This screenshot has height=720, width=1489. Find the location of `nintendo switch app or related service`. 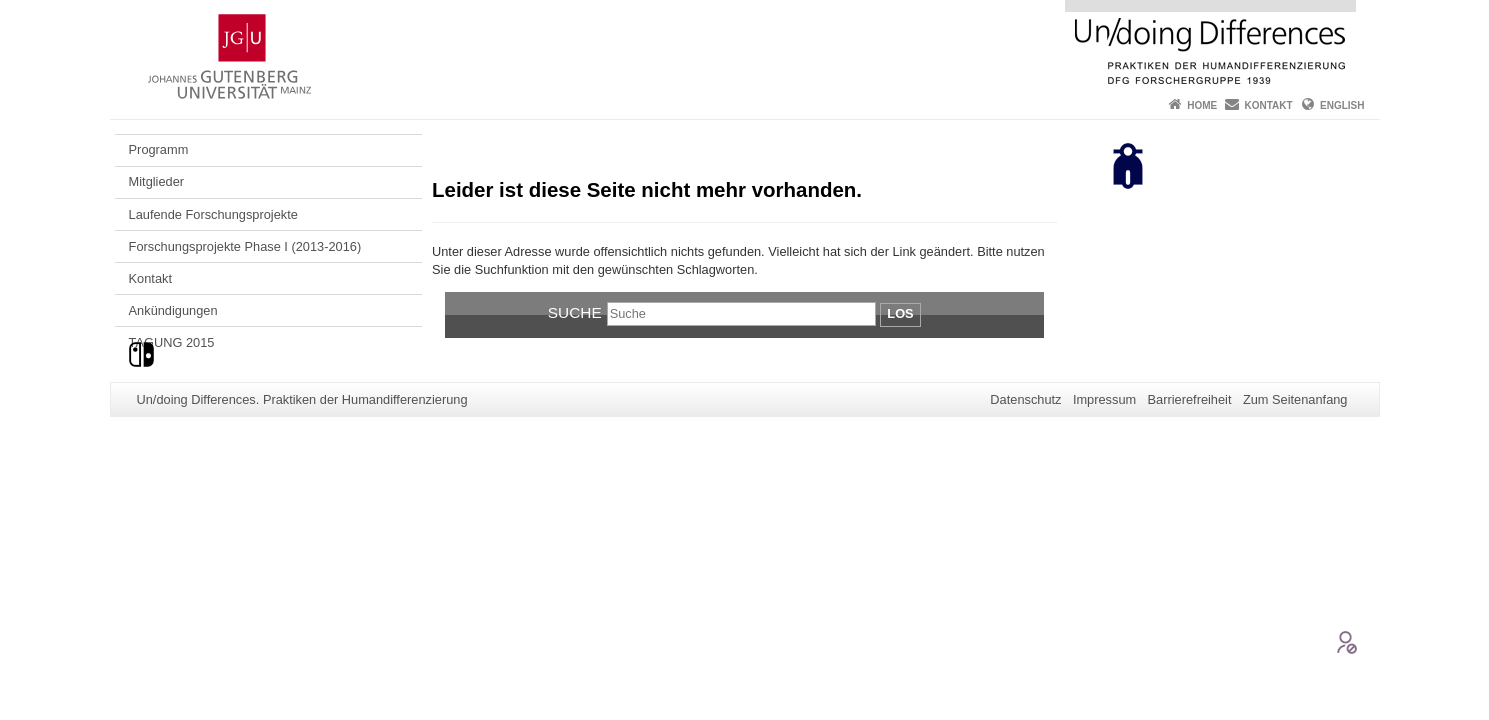

nintendo switch app or related service is located at coordinates (141, 354).